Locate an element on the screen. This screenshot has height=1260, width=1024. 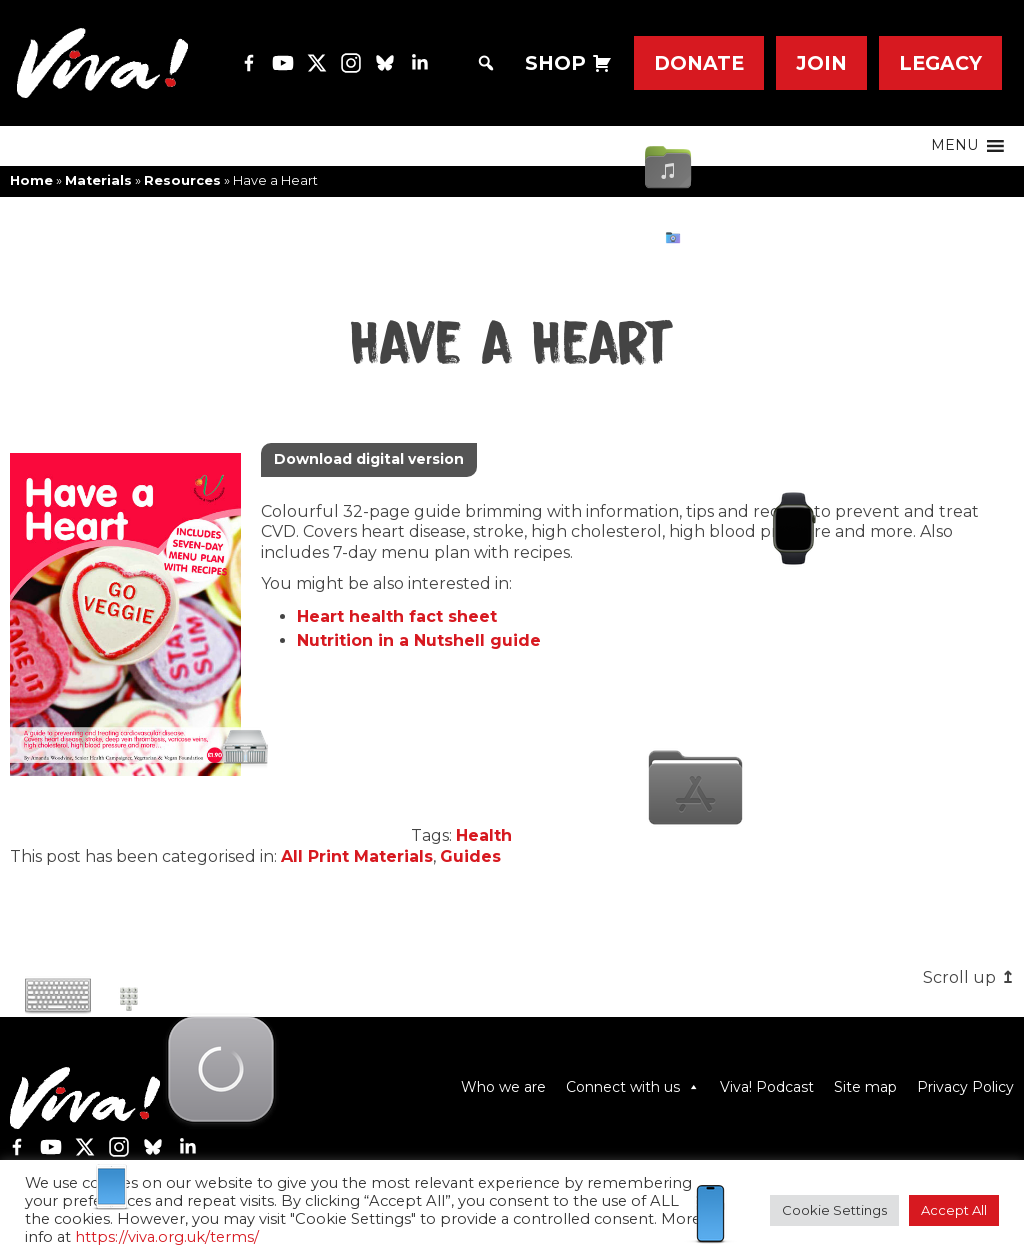
apple watch series 7 device icon is located at coordinates (793, 528).